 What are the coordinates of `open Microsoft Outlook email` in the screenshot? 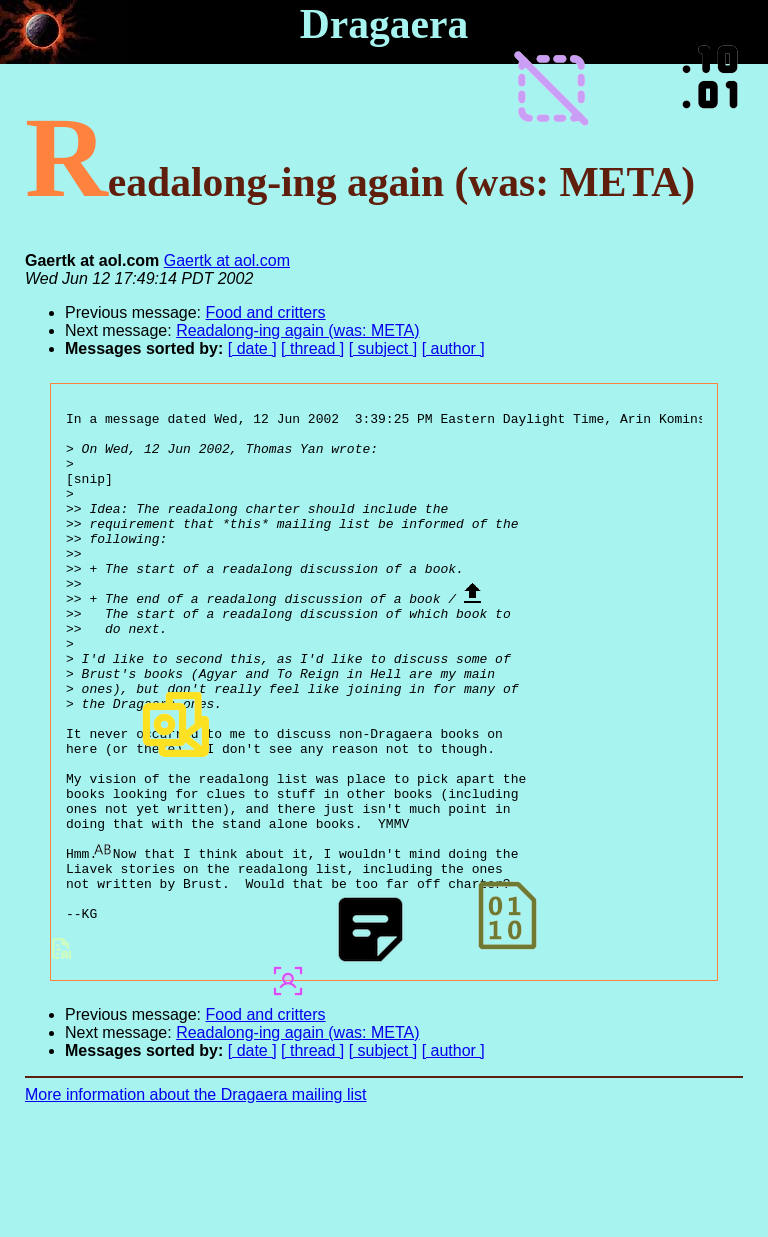 It's located at (176, 724).